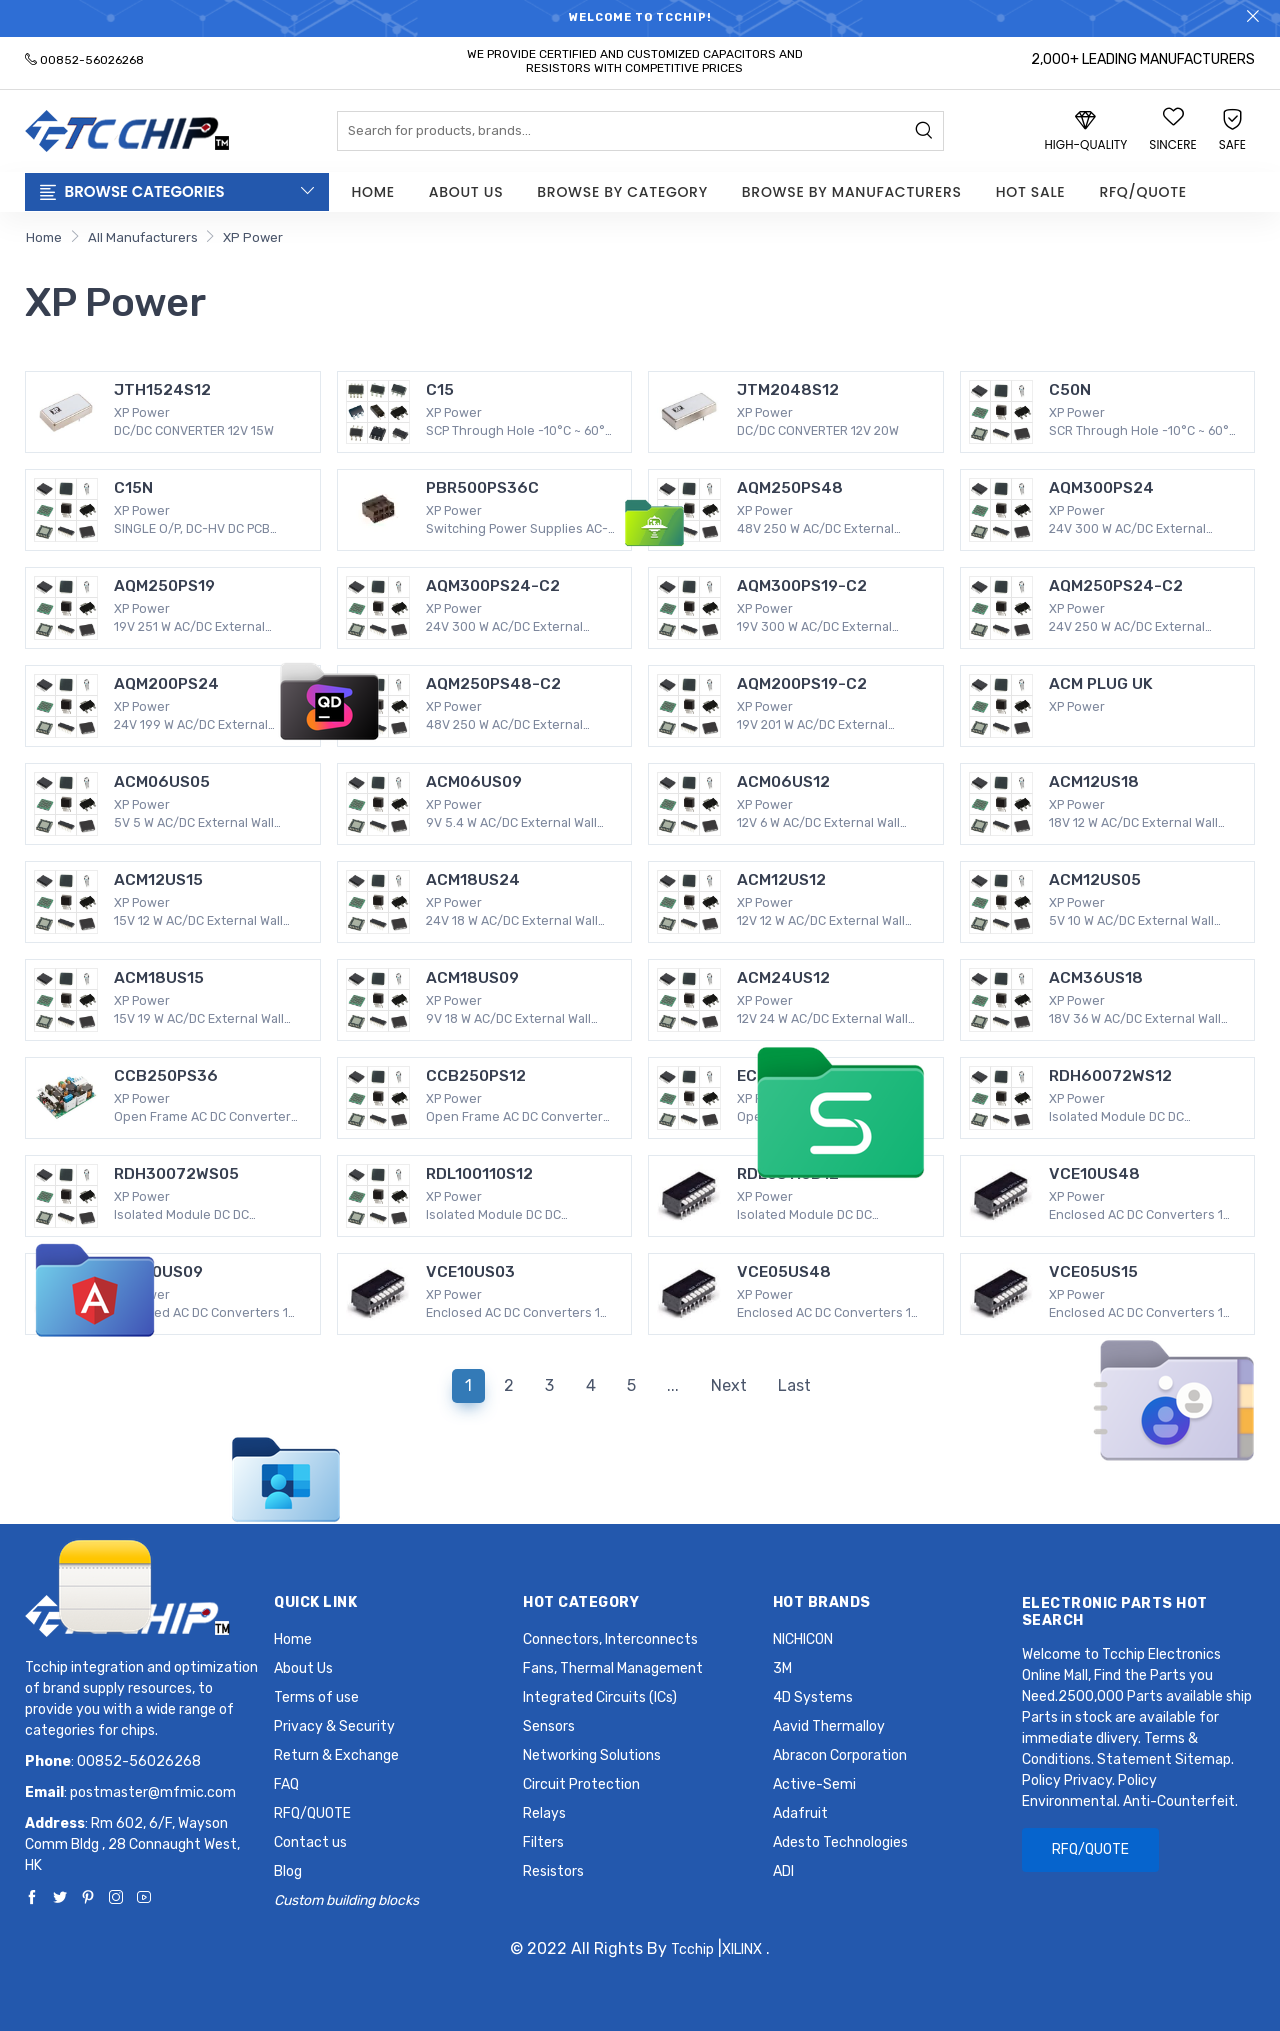 The height and width of the screenshot is (2031, 1280). What do you see at coordinates (329, 704) in the screenshot?
I see `folder containing JetBrains Qodana project files` at bounding box center [329, 704].